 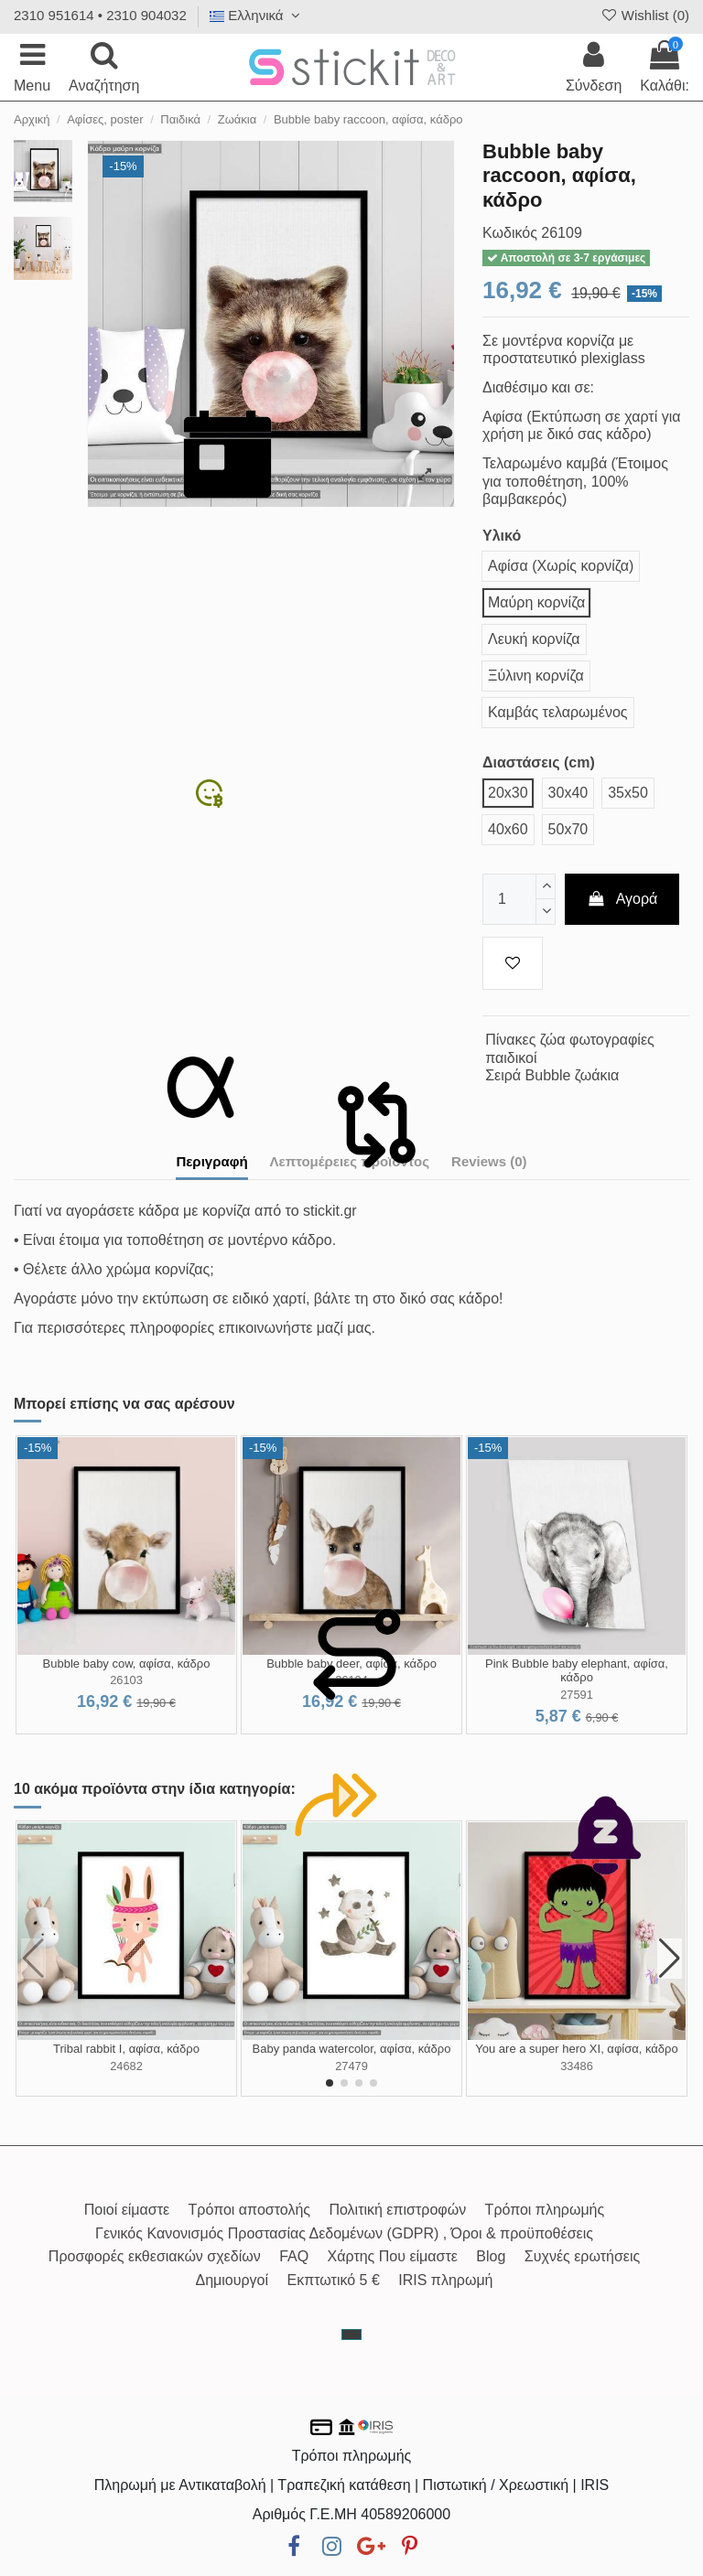 I want to click on view today's date or events, so click(x=227, y=454).